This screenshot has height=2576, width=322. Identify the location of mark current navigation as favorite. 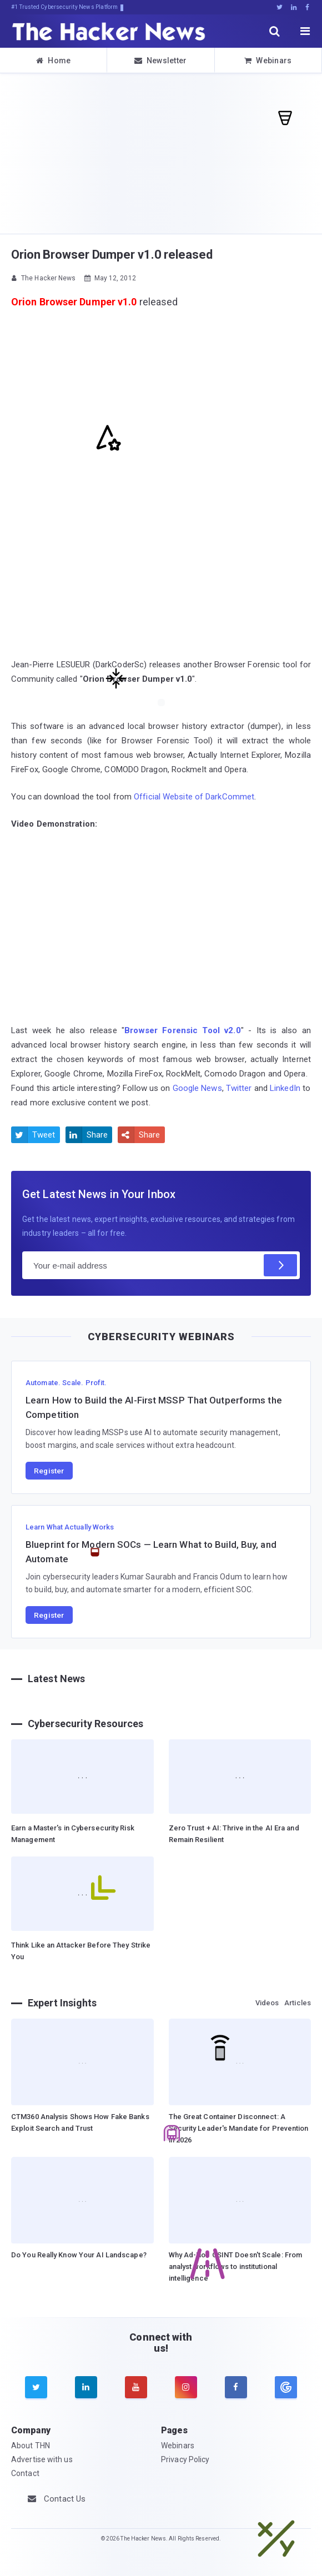
(107, 437).